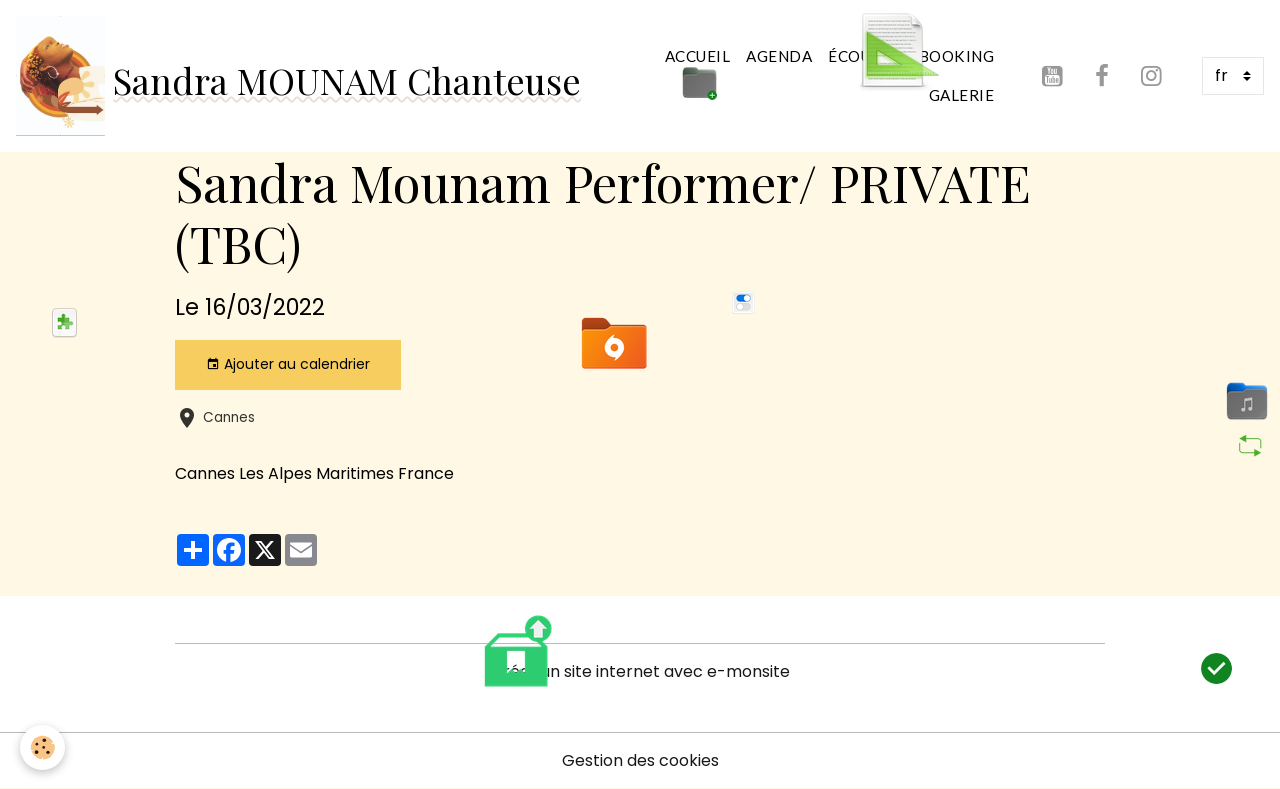 The height and width of the screenshot is (789, 1280). I want to click on open your music folder, so click(1247, 401).